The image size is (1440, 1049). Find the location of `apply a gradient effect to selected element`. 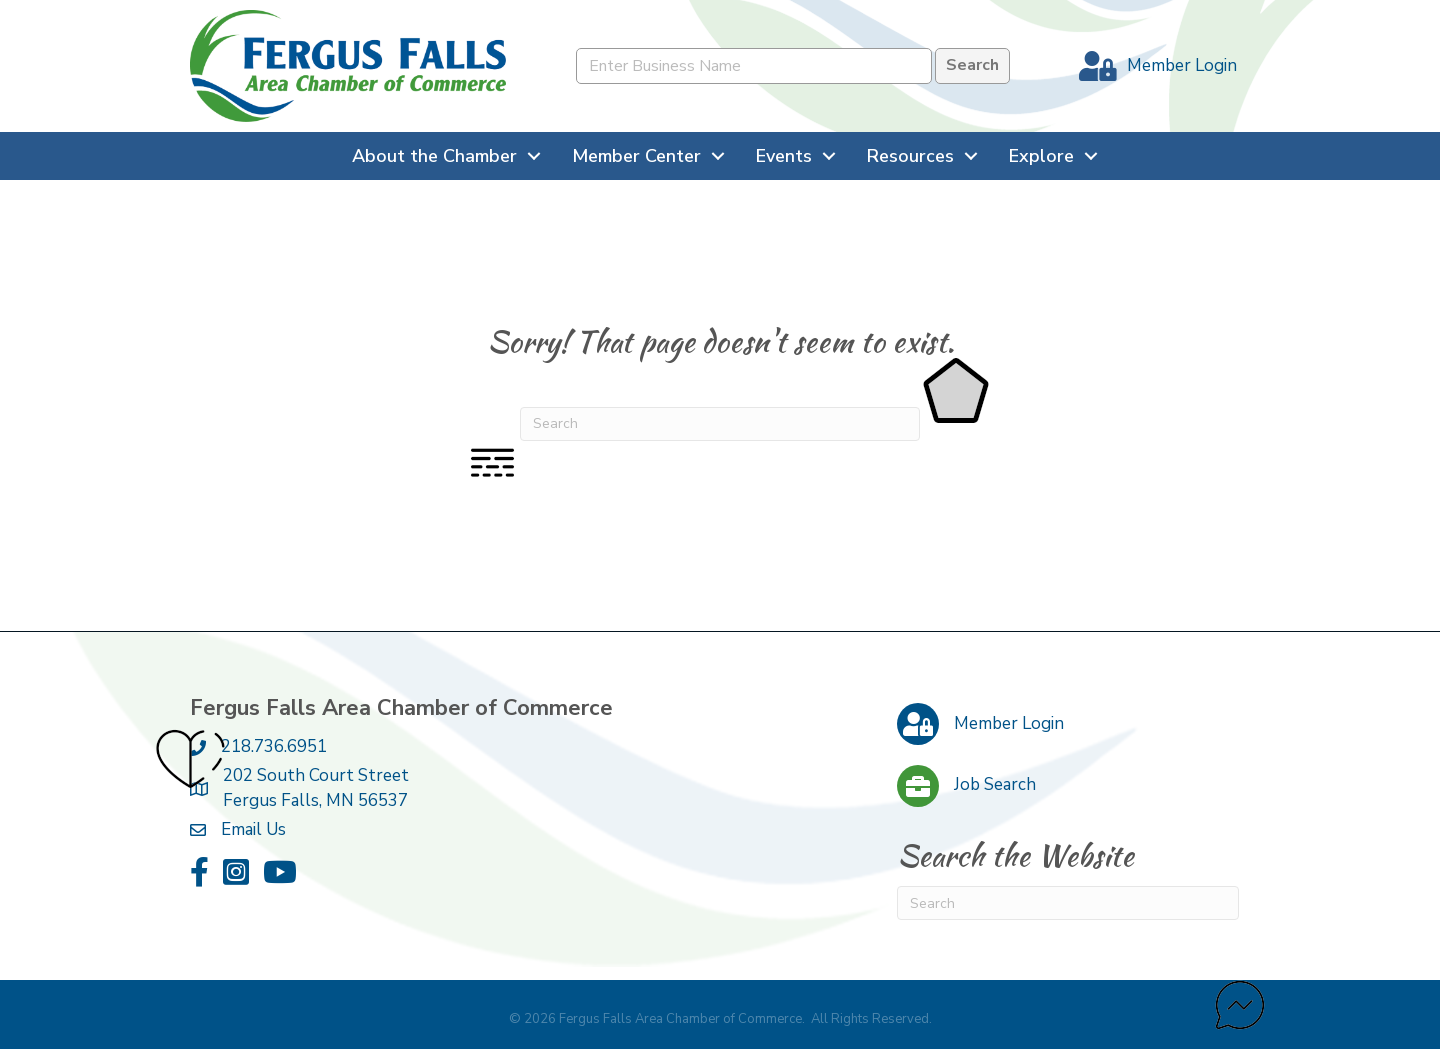

apply a gradient effect to selected element is located at coordinates (492, 463).